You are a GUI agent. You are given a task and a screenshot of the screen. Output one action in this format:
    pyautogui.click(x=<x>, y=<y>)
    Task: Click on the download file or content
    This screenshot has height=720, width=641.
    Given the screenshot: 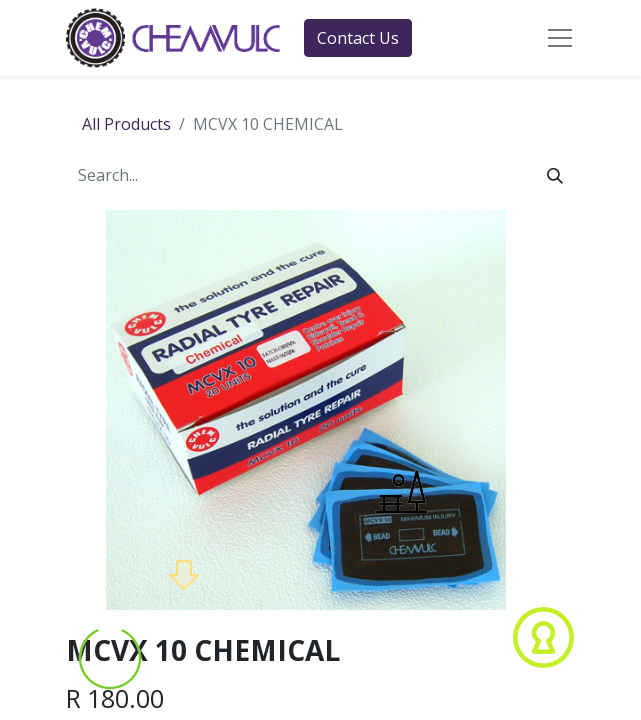 What is the action you would take?
    pyautogui.click(x=184, y=574)
    